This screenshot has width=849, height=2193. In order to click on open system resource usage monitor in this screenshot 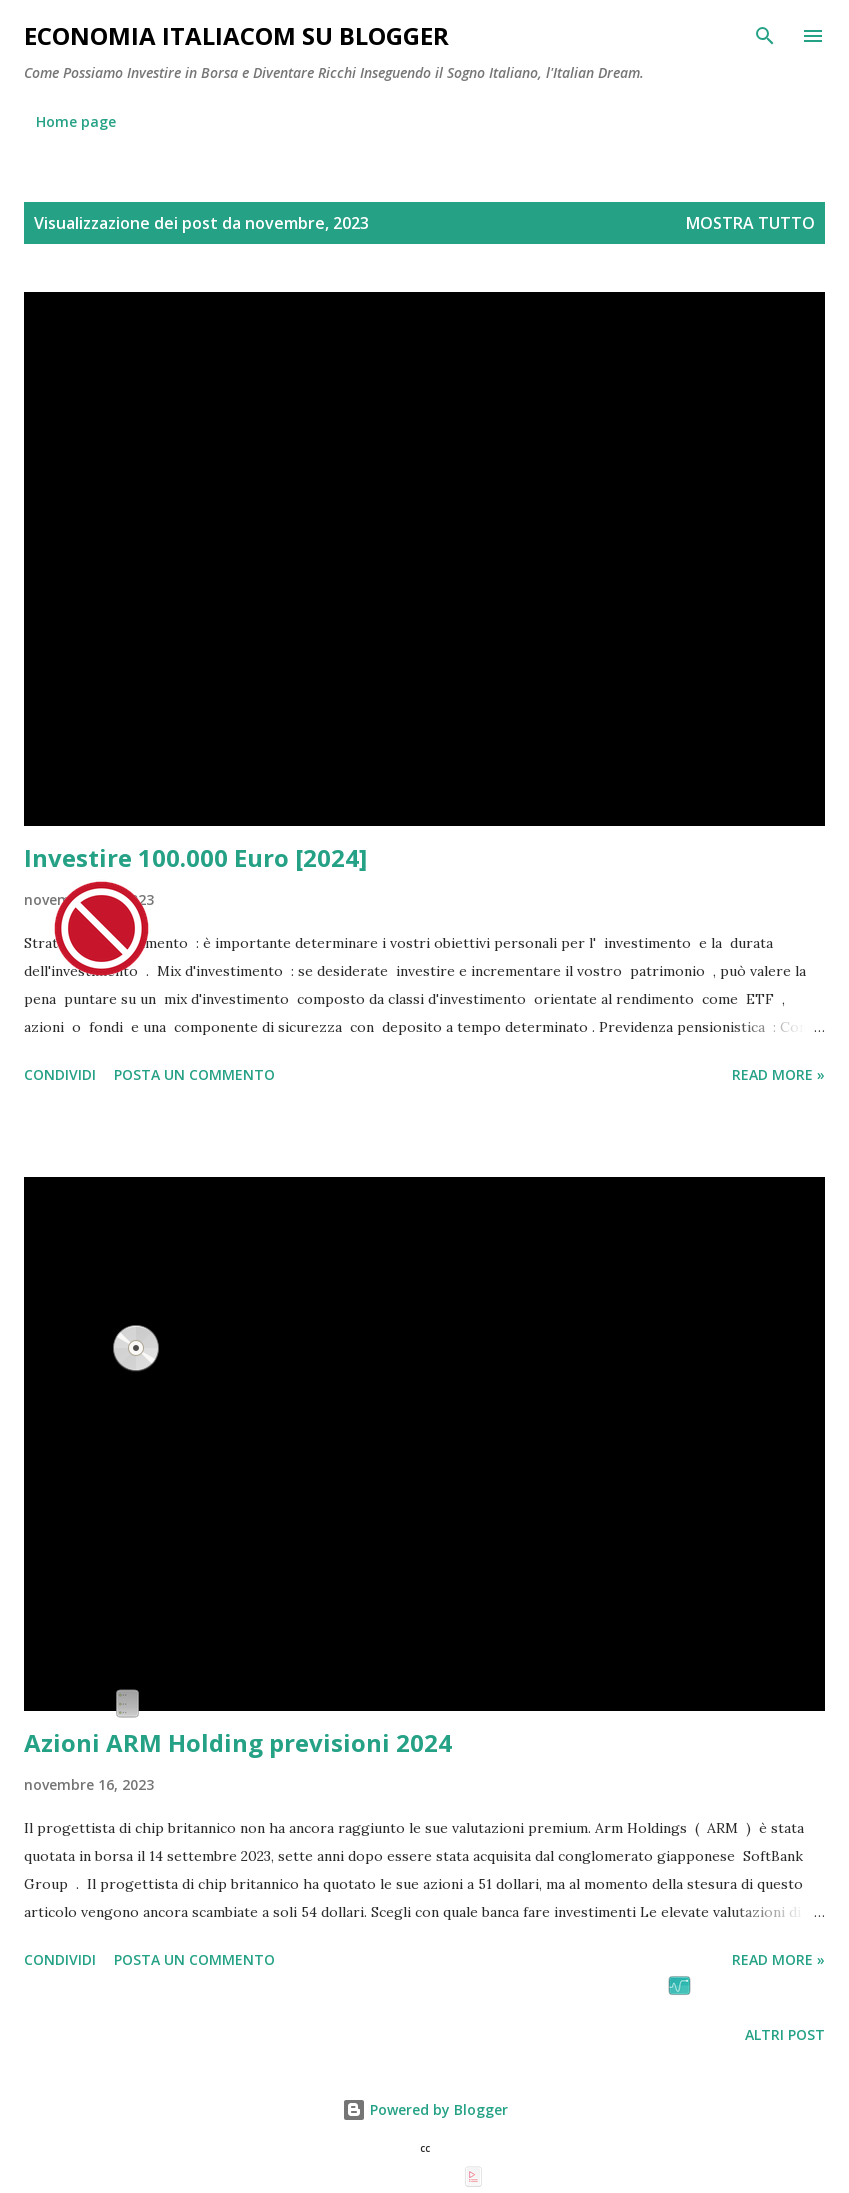, I will do `click(679, 1985)`.